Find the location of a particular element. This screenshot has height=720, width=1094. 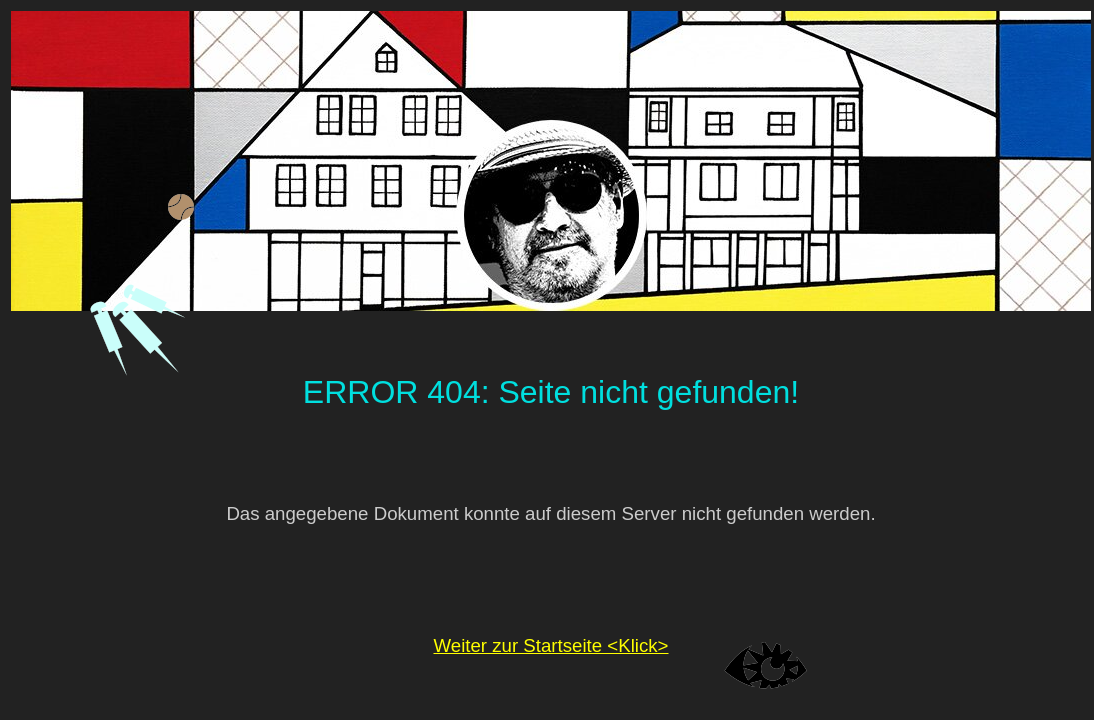

indicates a special ability or enhanced vision power-up is located at coordinates (765, 669).